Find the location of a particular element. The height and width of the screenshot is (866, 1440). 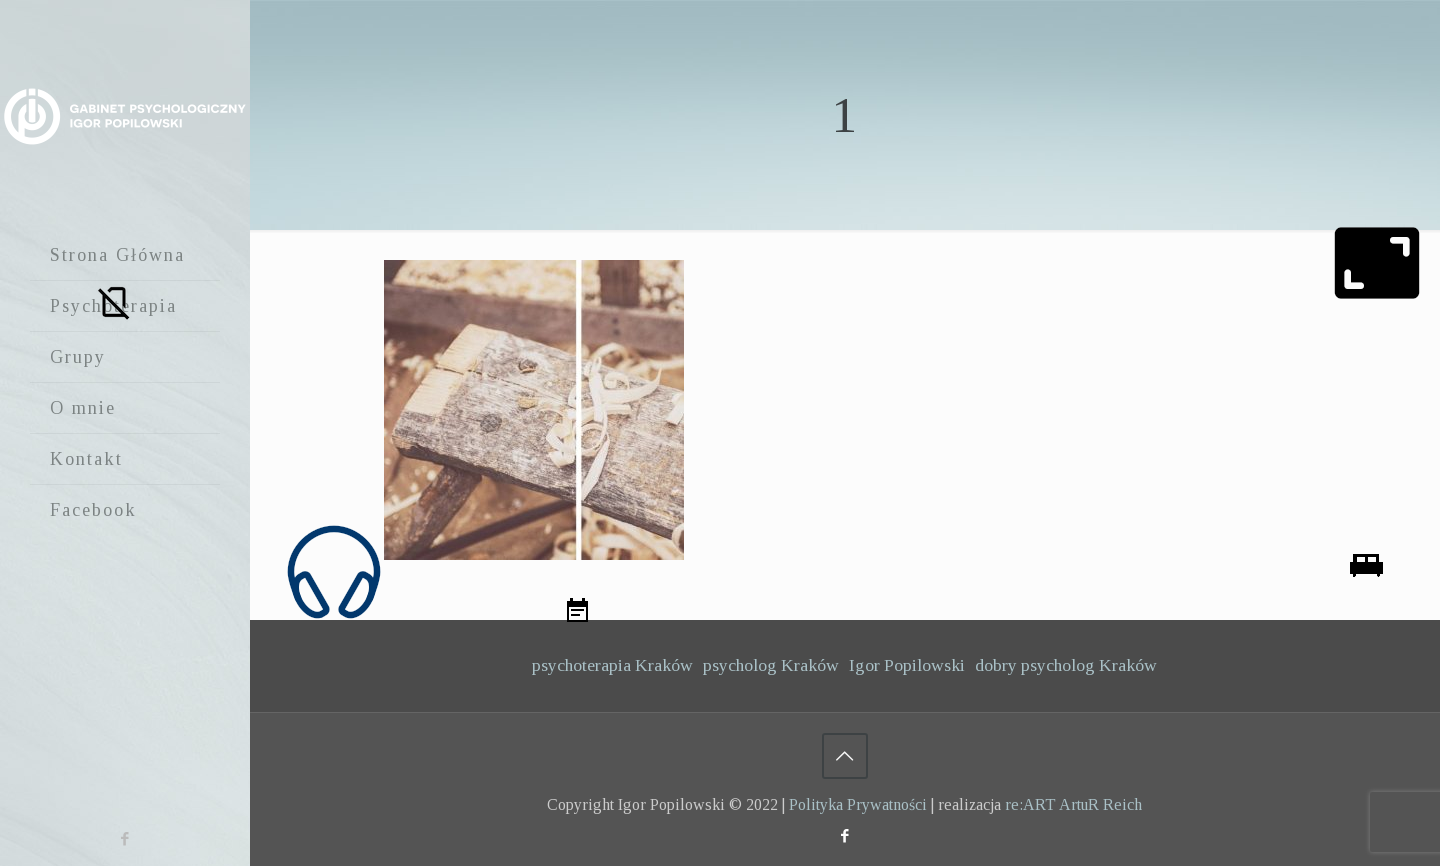

contact customer support is located at coordinates (334, 572).